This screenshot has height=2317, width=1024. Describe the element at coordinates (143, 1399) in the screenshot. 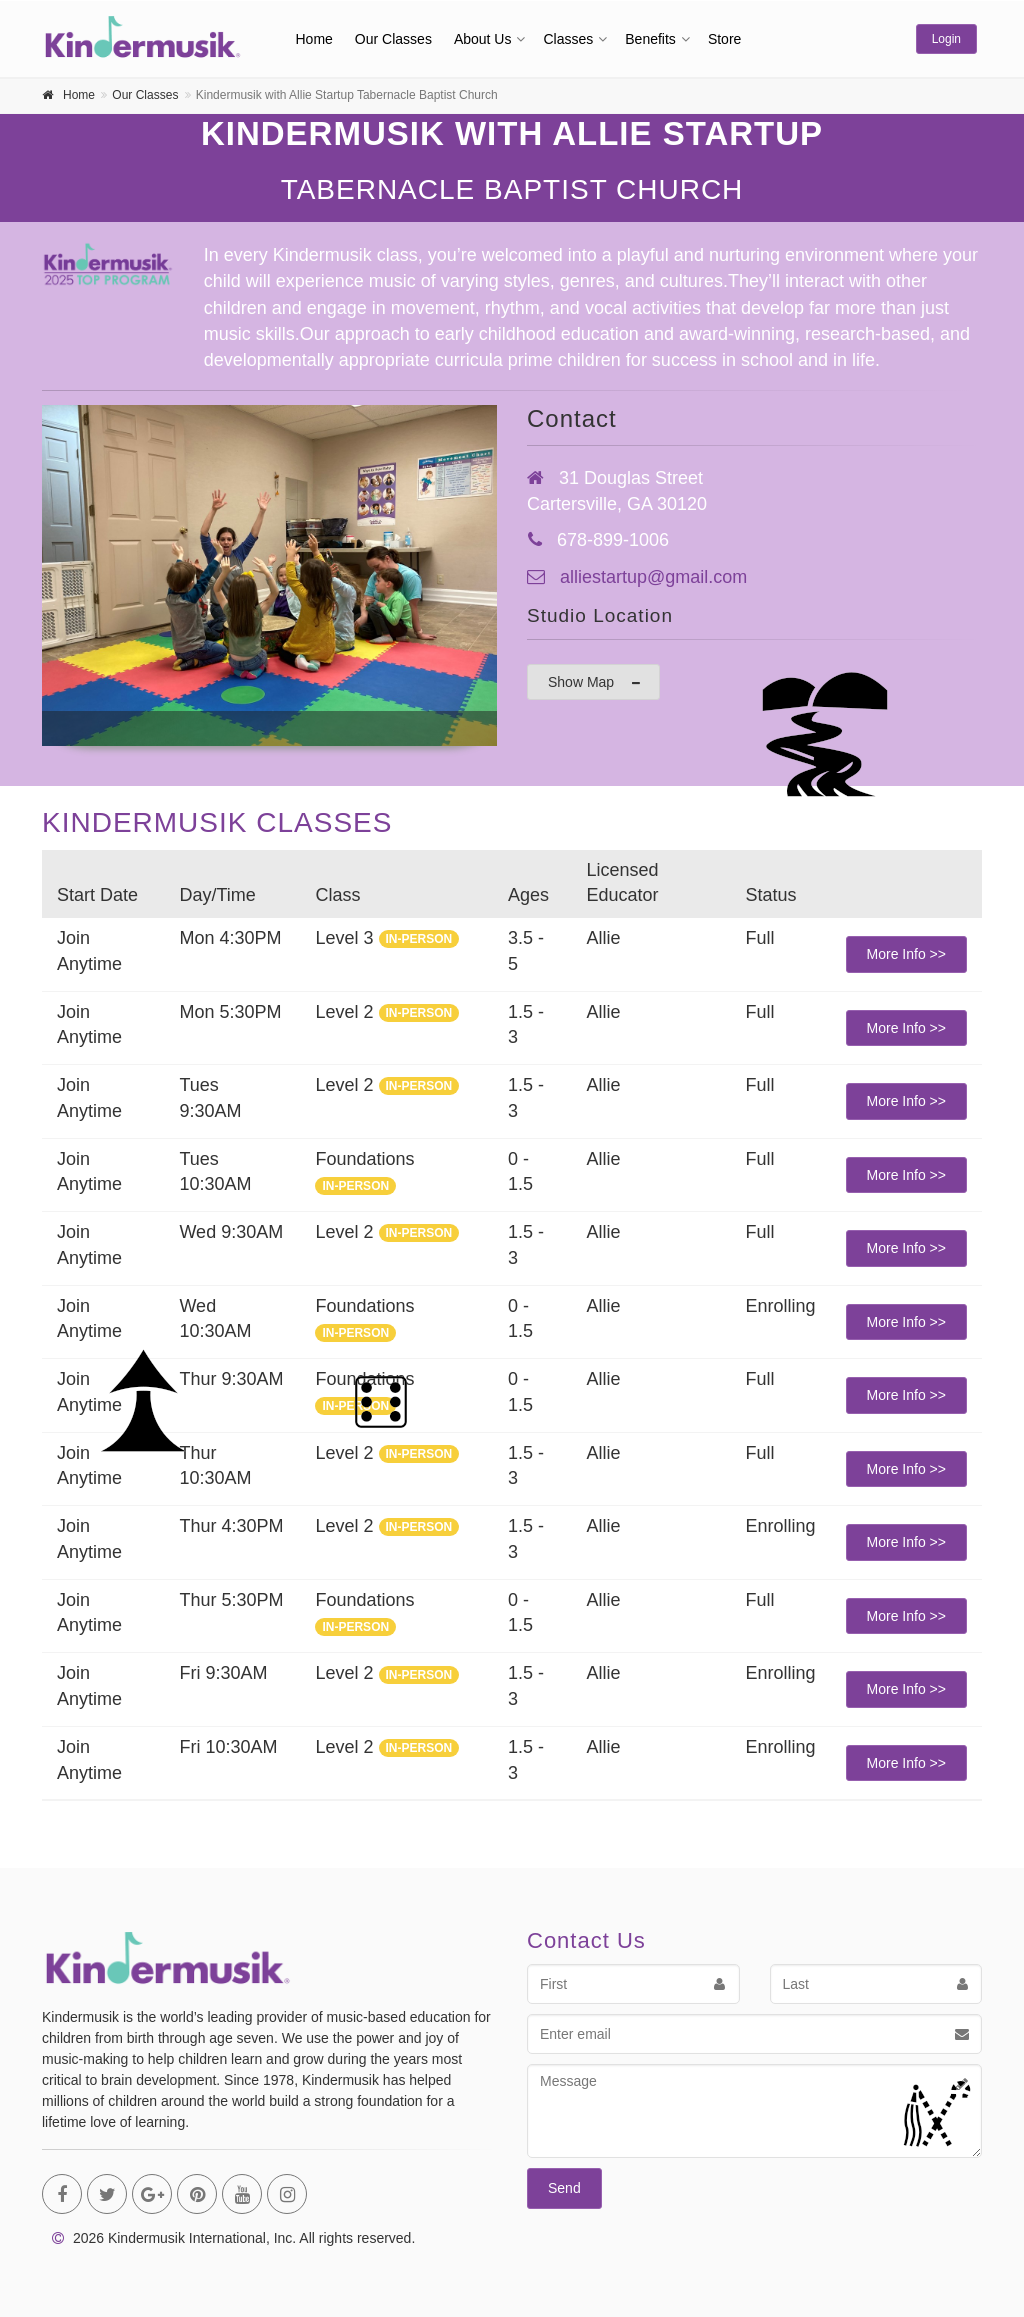

I see `view growth metrics or progress` at that location.